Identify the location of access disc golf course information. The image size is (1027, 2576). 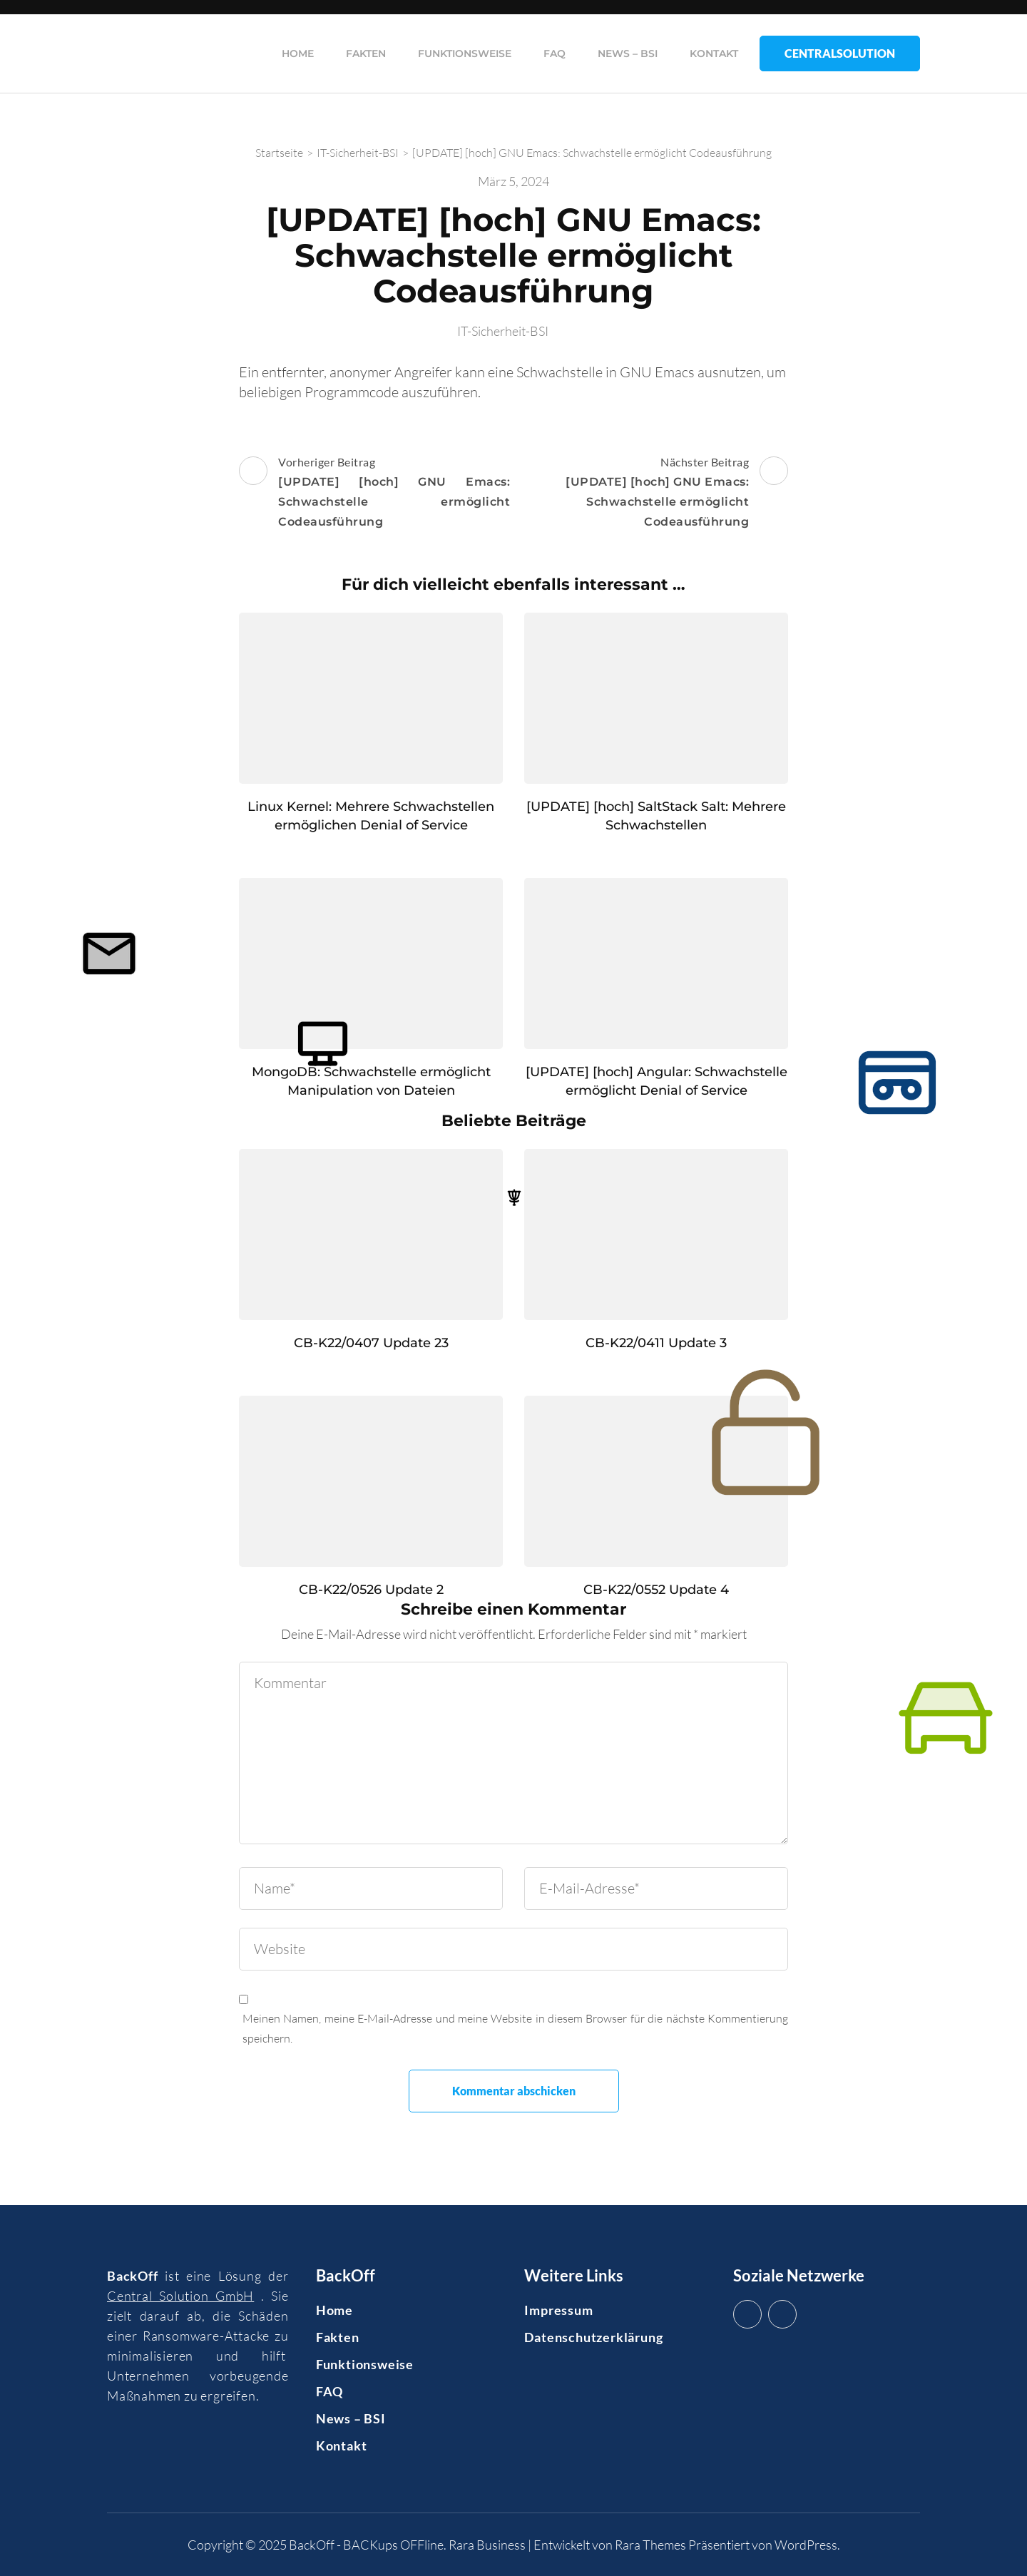
(514, 1197).